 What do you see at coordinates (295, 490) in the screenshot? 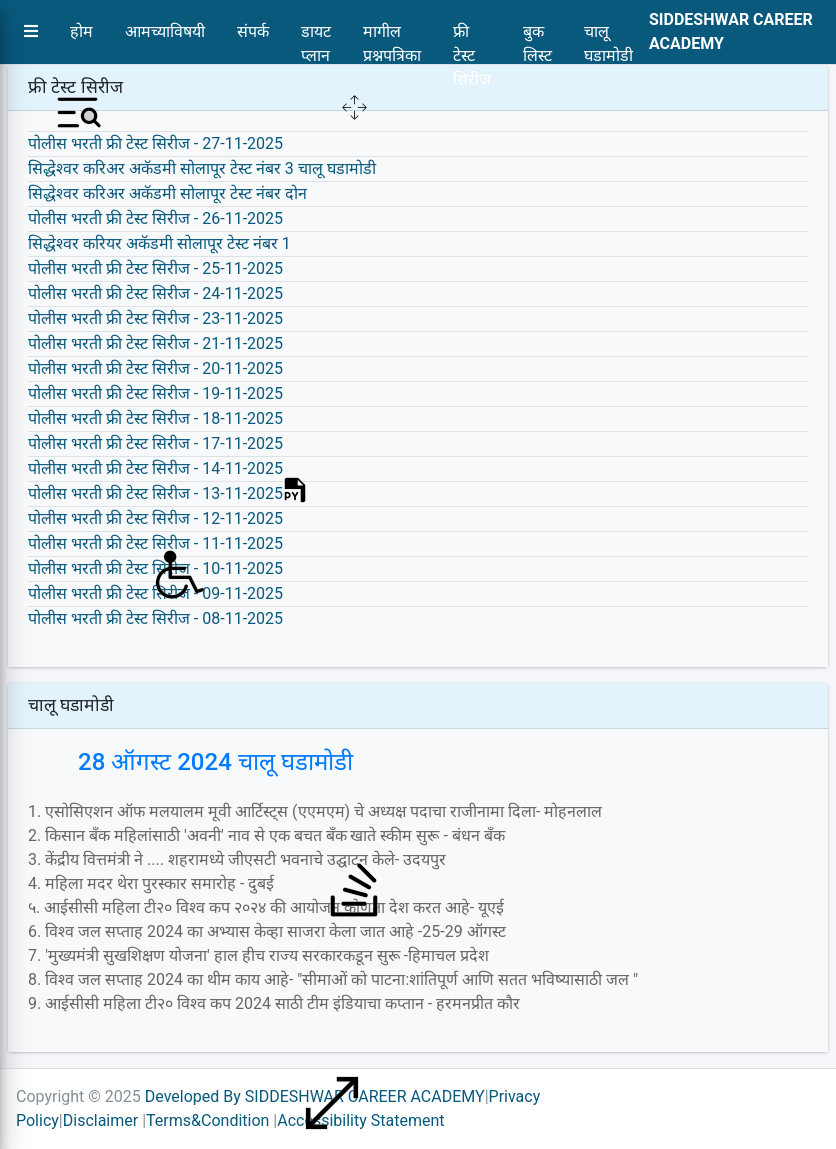
I see `open a python file` at bounding box center [295, 490].